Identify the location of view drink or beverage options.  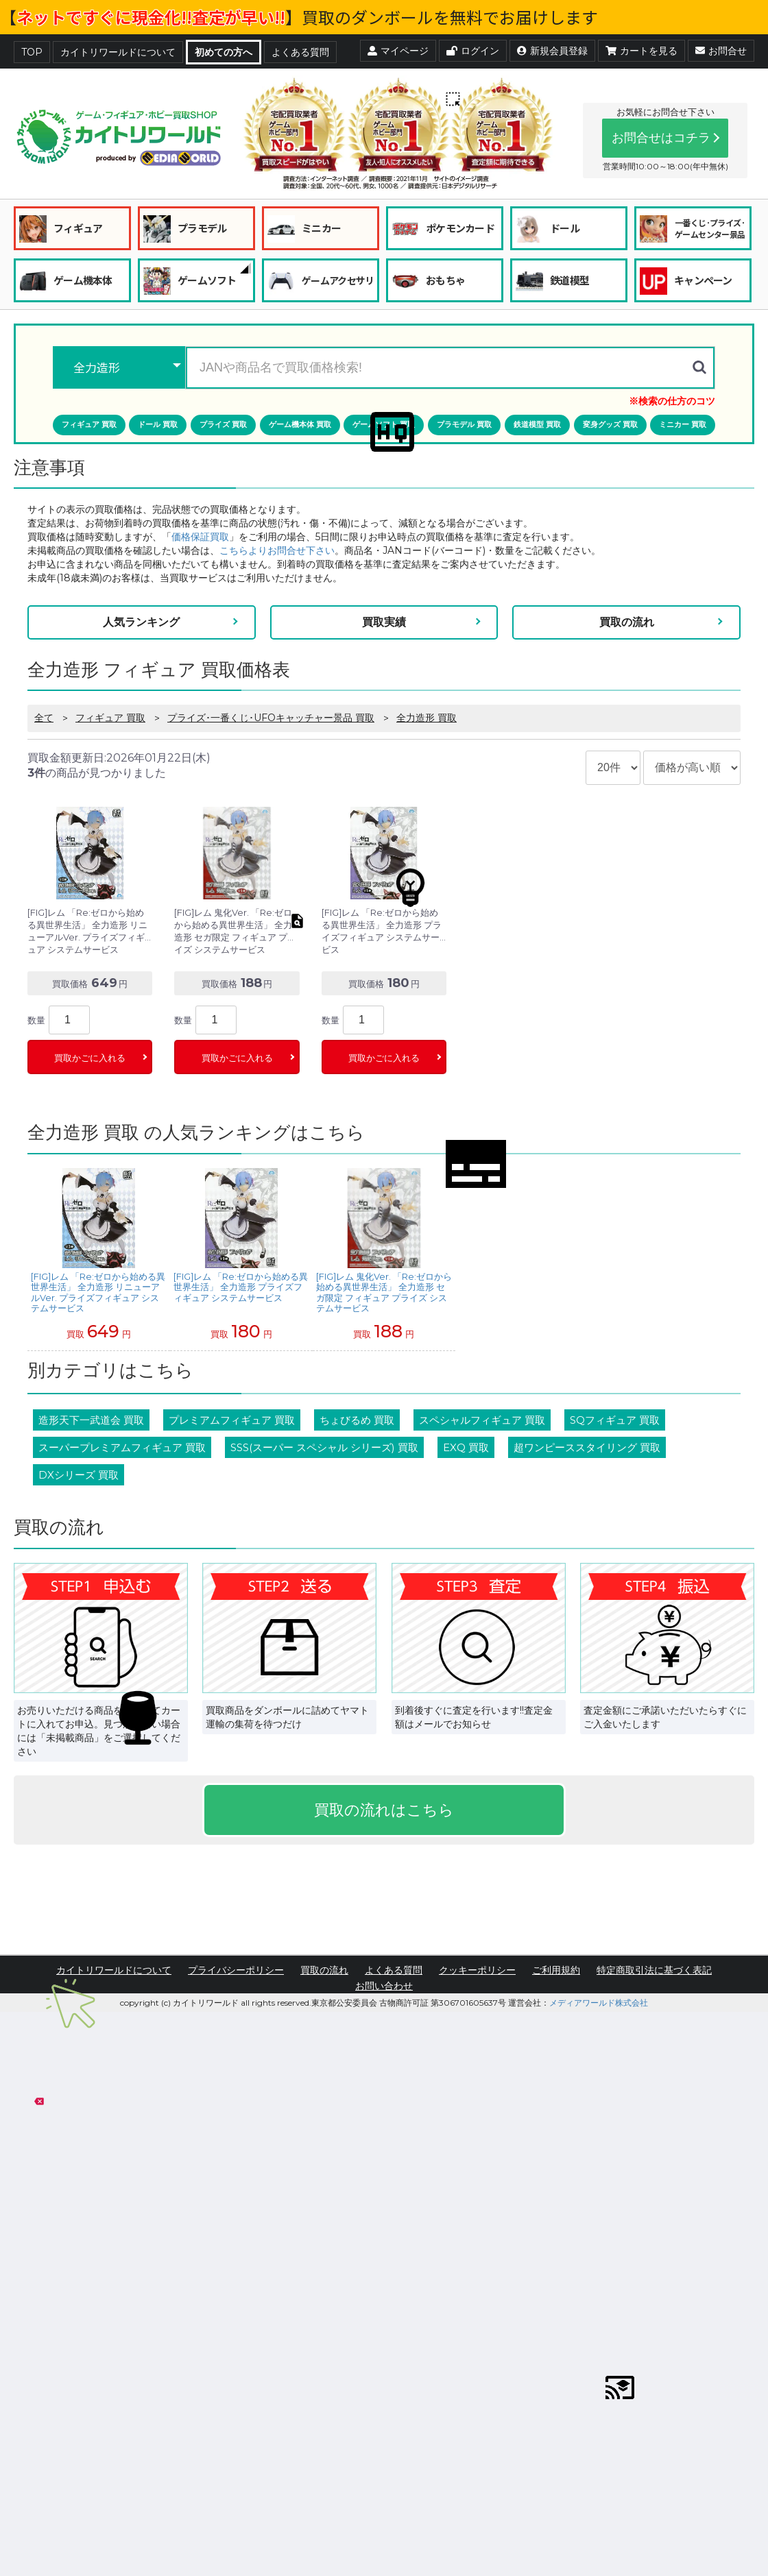
(138, 1718).